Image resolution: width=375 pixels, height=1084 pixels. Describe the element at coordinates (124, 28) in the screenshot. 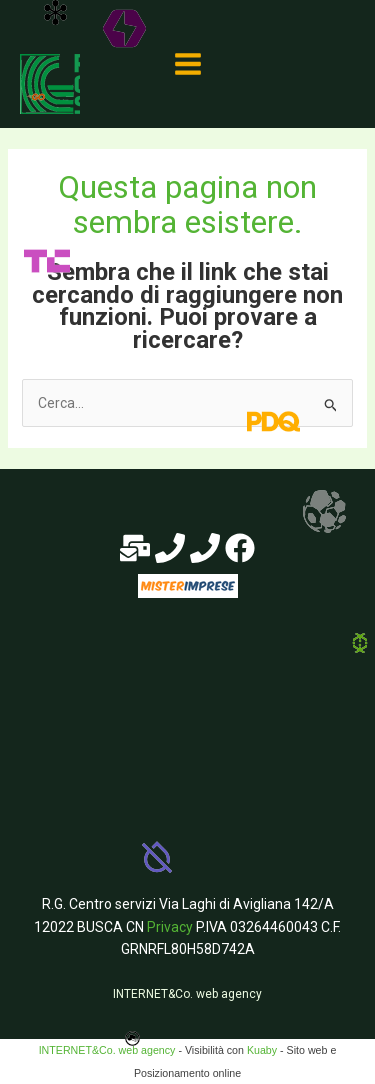

I see `chakra ui logo` at that location.